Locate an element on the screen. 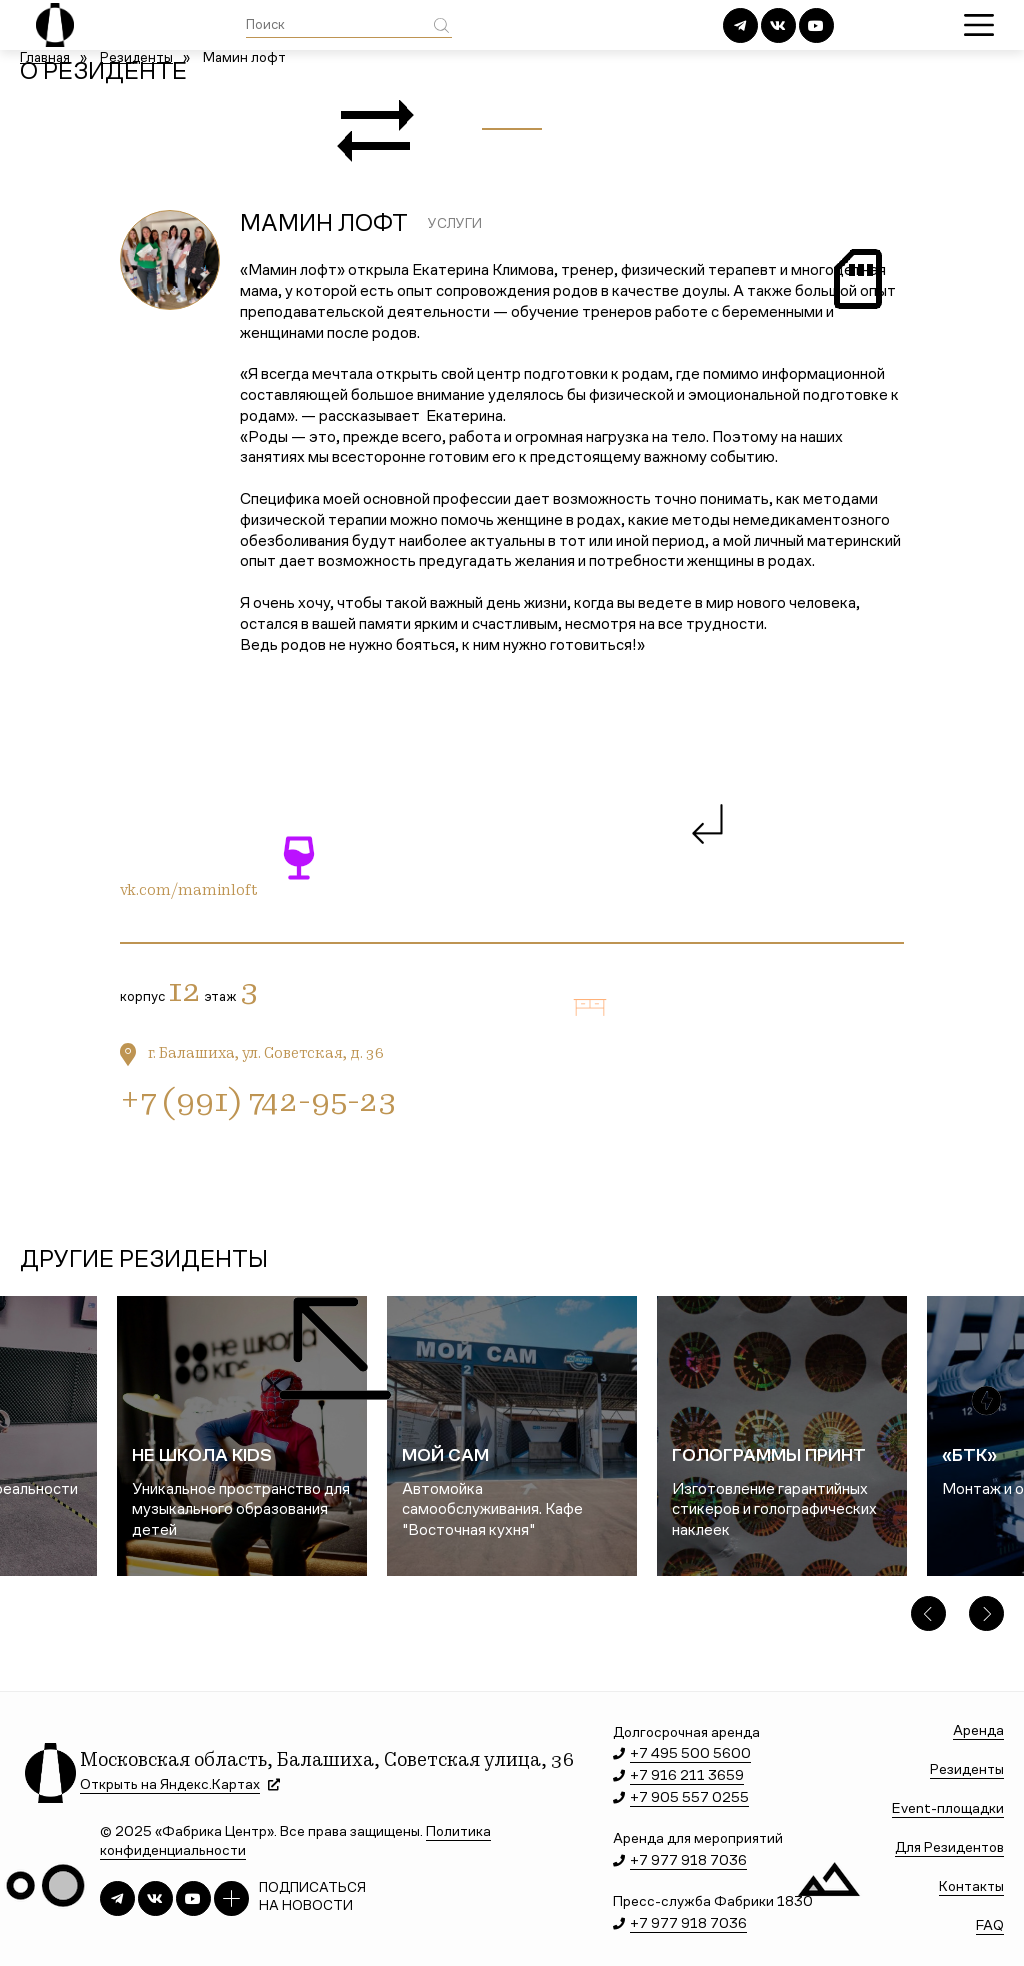 This screenshot has width=1024, height=1966. go back or return to previous step is located at coordinates (709, 824).